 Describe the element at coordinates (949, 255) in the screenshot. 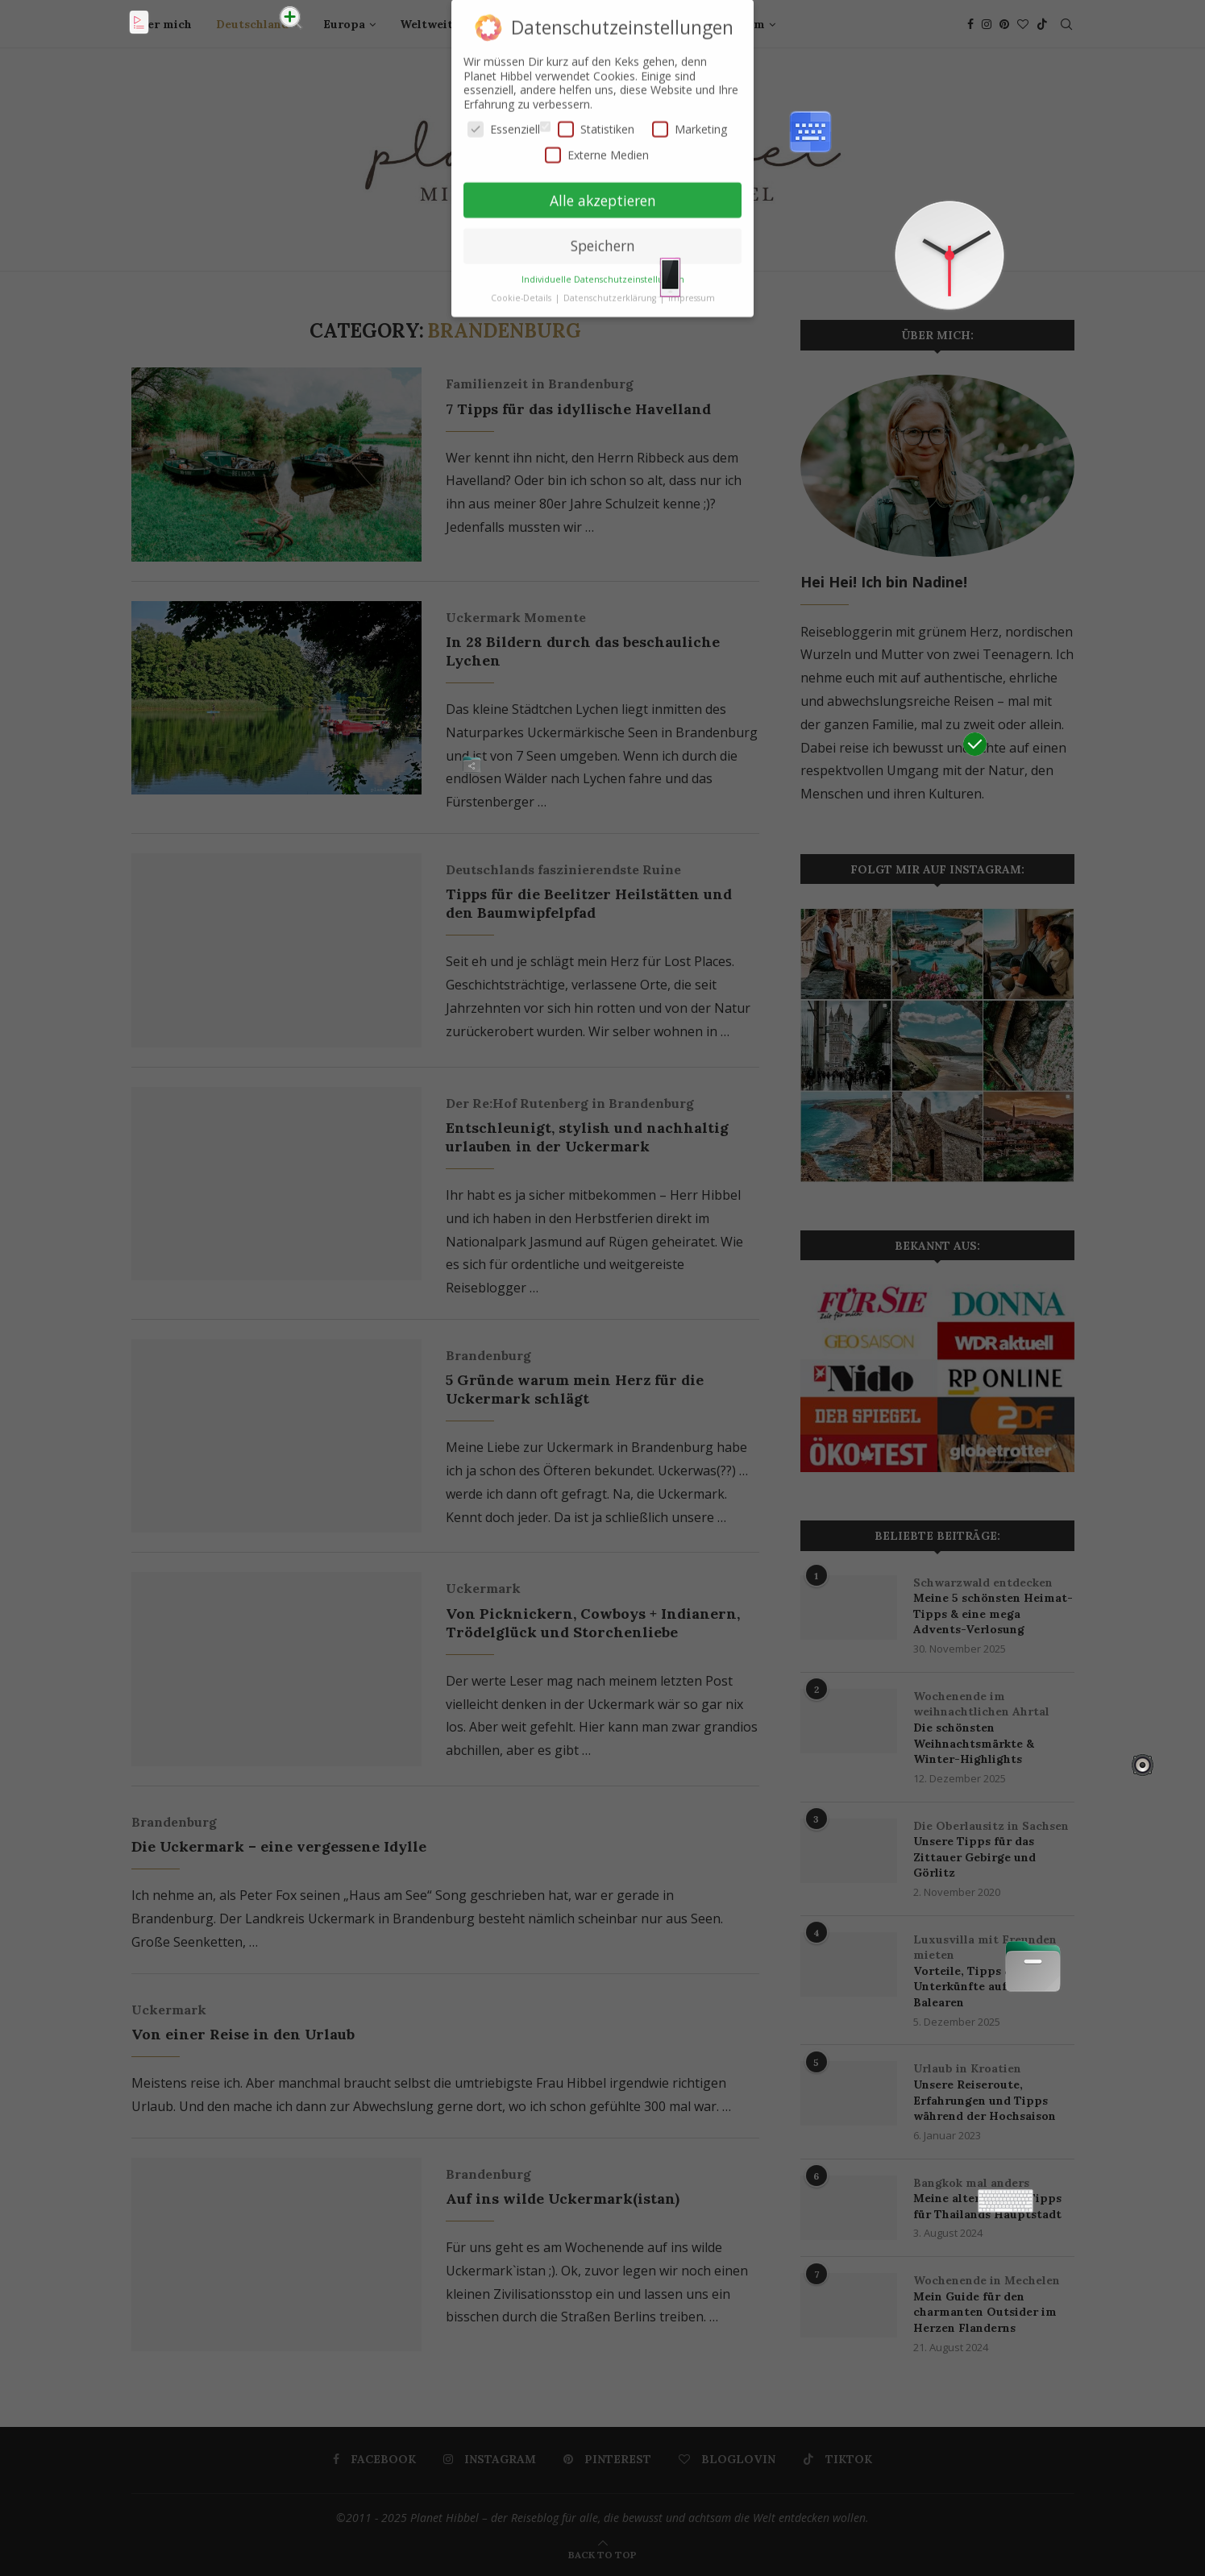

I see `access date and time settings` at that location.